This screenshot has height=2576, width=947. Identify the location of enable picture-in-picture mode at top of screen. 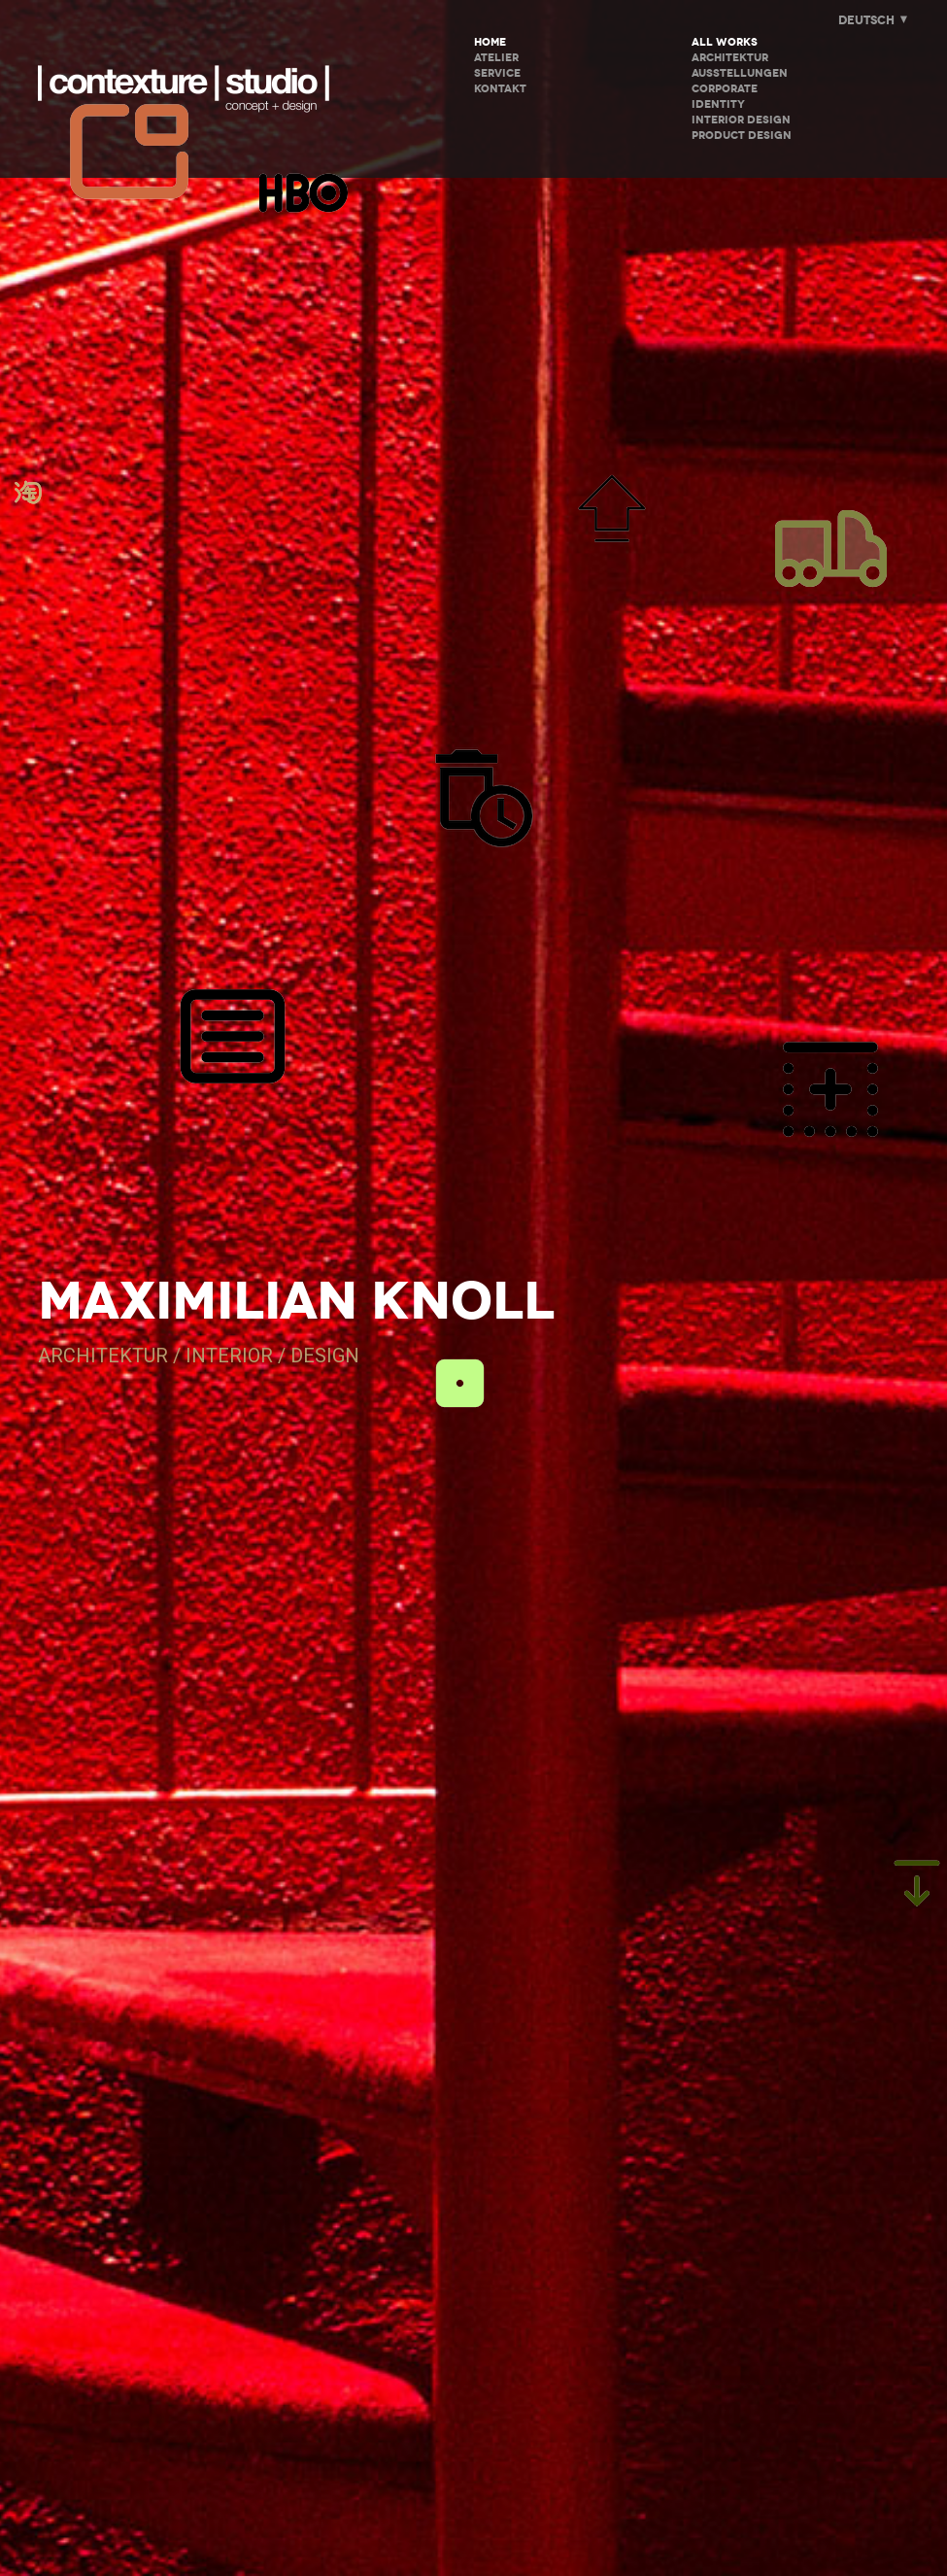
(129, 152).